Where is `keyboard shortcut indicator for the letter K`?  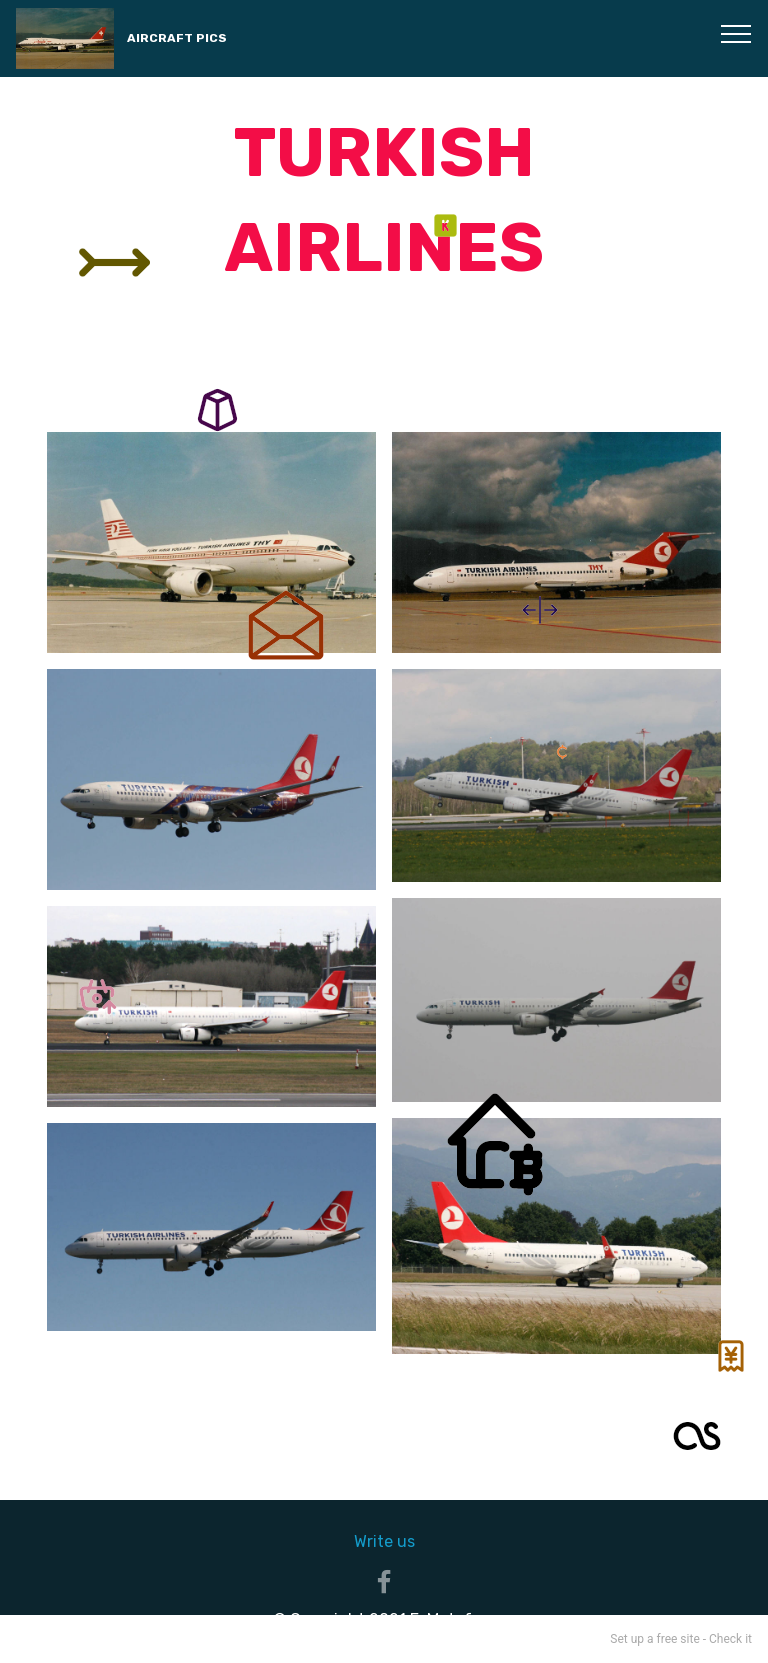 keyboard shortcut indicator for the letter K is located at coordinates (445, 225).